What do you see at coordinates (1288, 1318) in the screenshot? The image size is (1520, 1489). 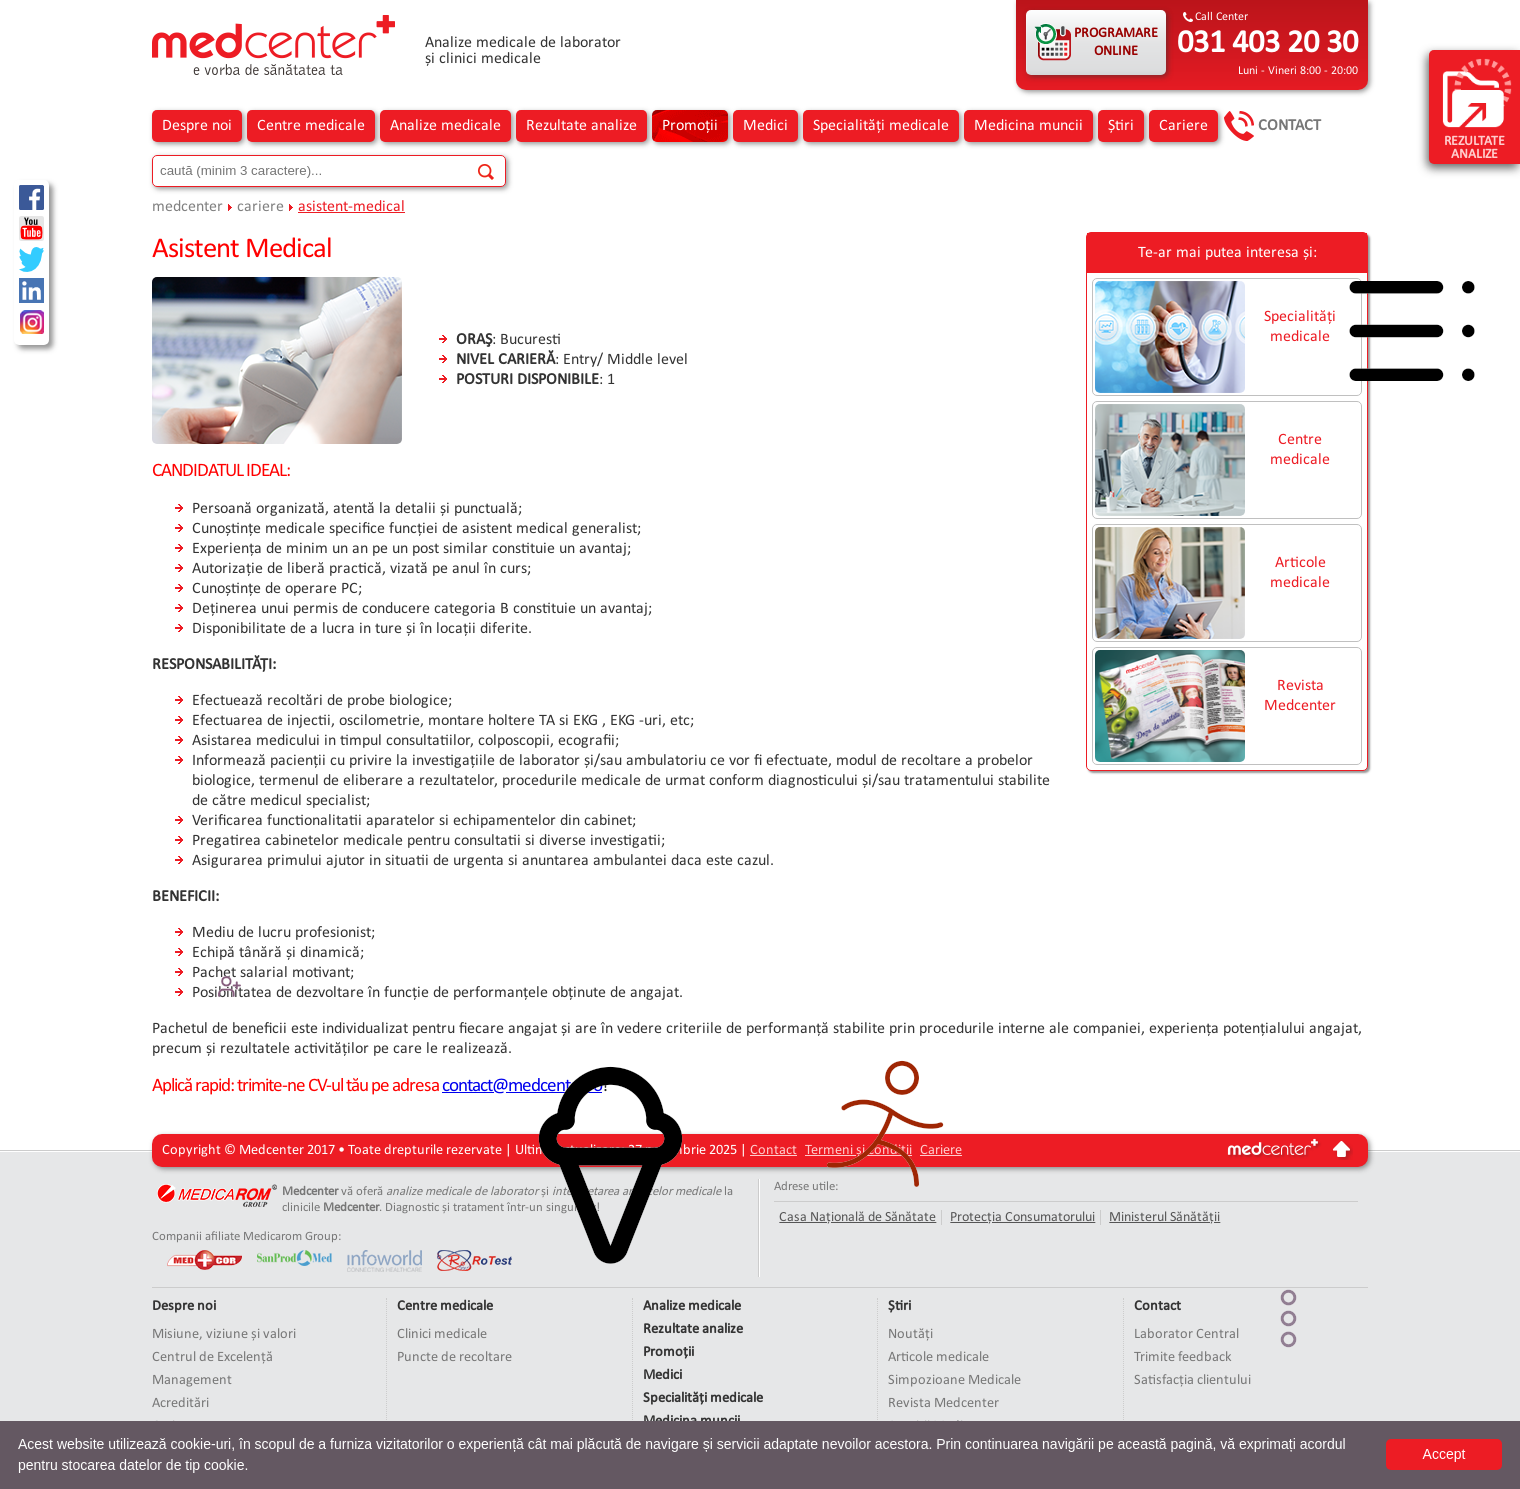 I see `open more options menu` at bounding box center [1288, 1318].